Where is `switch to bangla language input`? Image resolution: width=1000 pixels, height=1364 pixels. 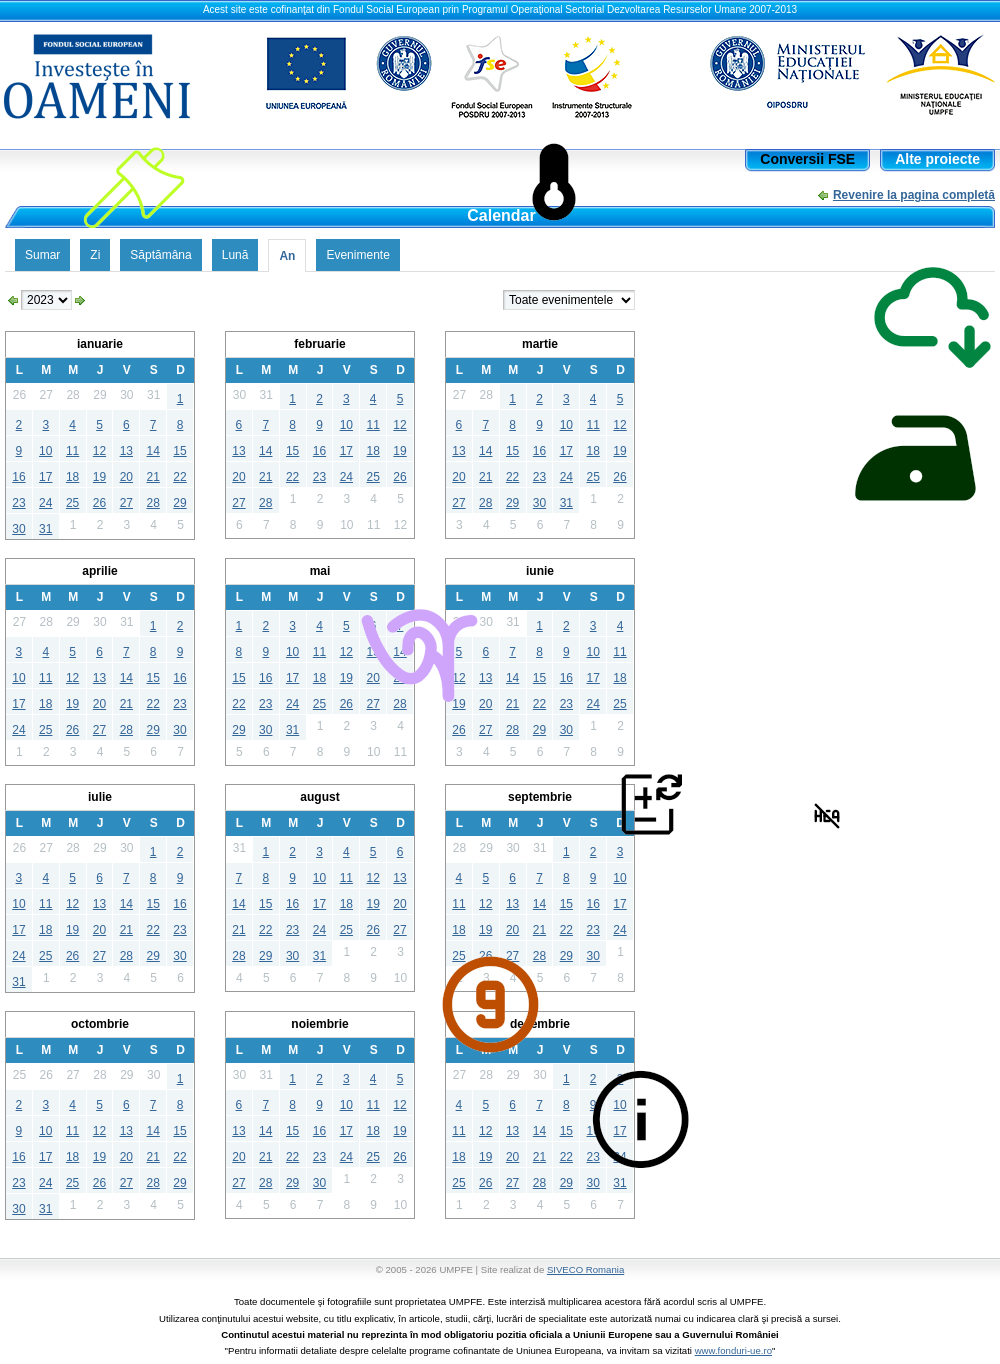 switch to bangla language input is located at coordinates (419, 655).